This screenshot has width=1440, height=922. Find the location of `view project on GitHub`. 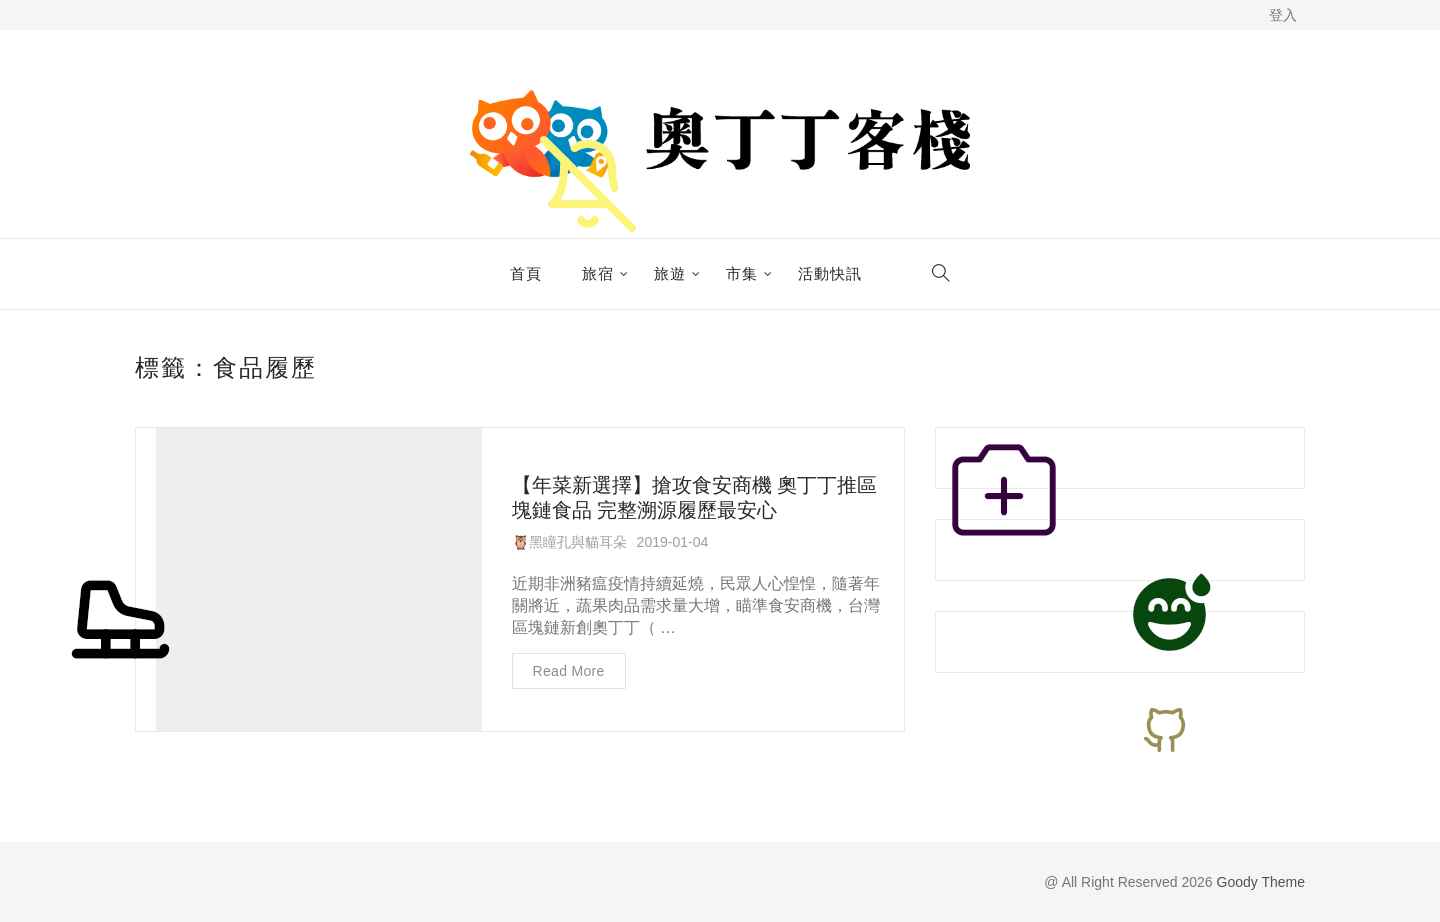

view project on GitHub is located at coordinates (1165, 731).